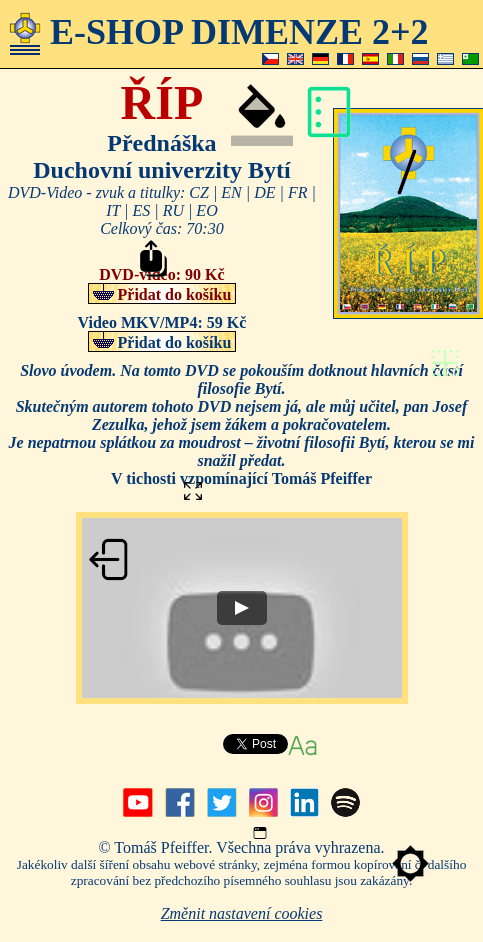  Describe the element at coordinates (329, 112) in the screenshot. I see `view screenplay or script documents` at that location.